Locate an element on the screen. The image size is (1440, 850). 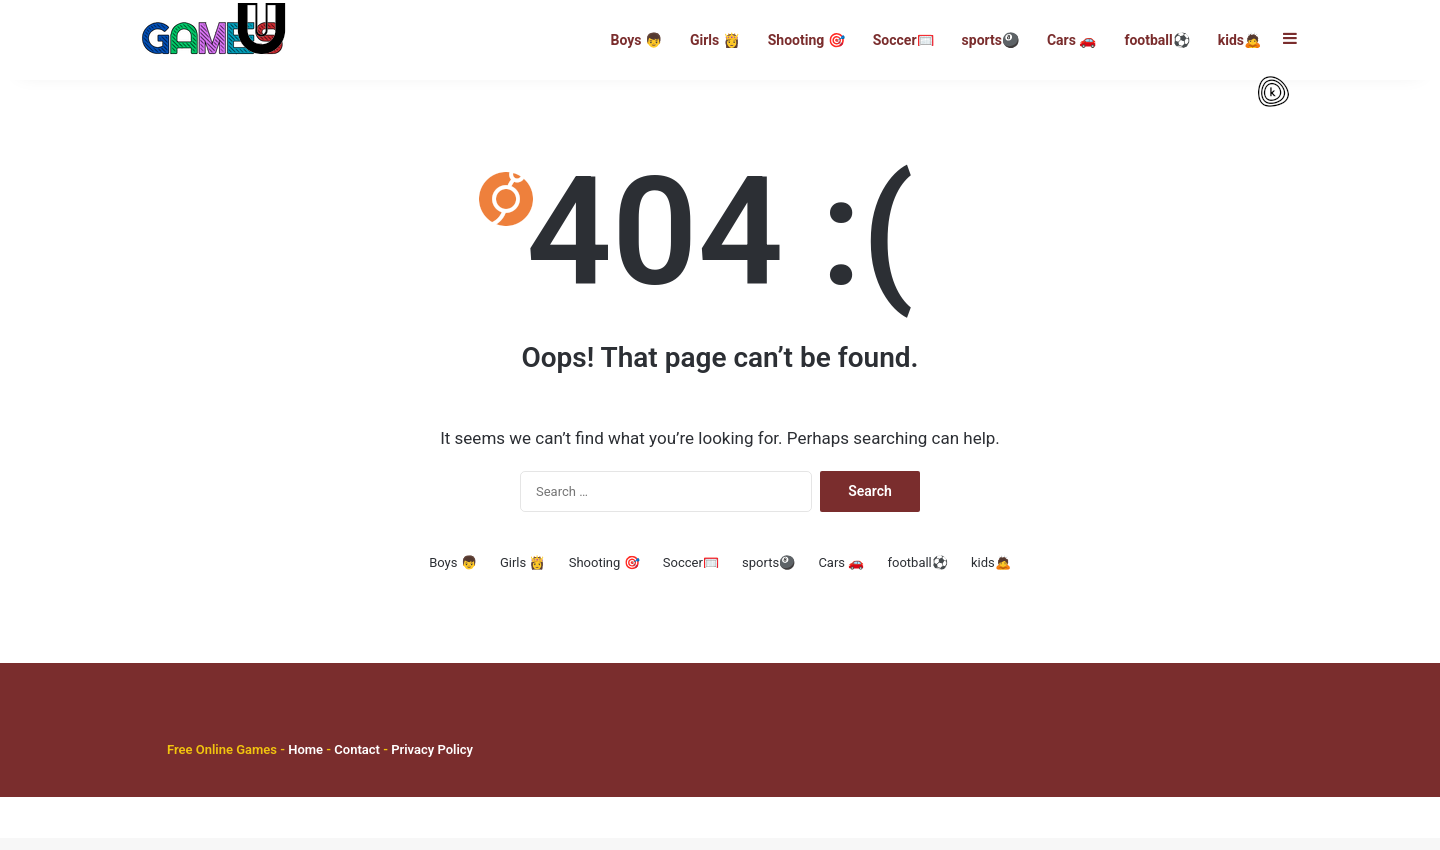
visit the Keep a Changelog website is located at coordinates (1273, 91).